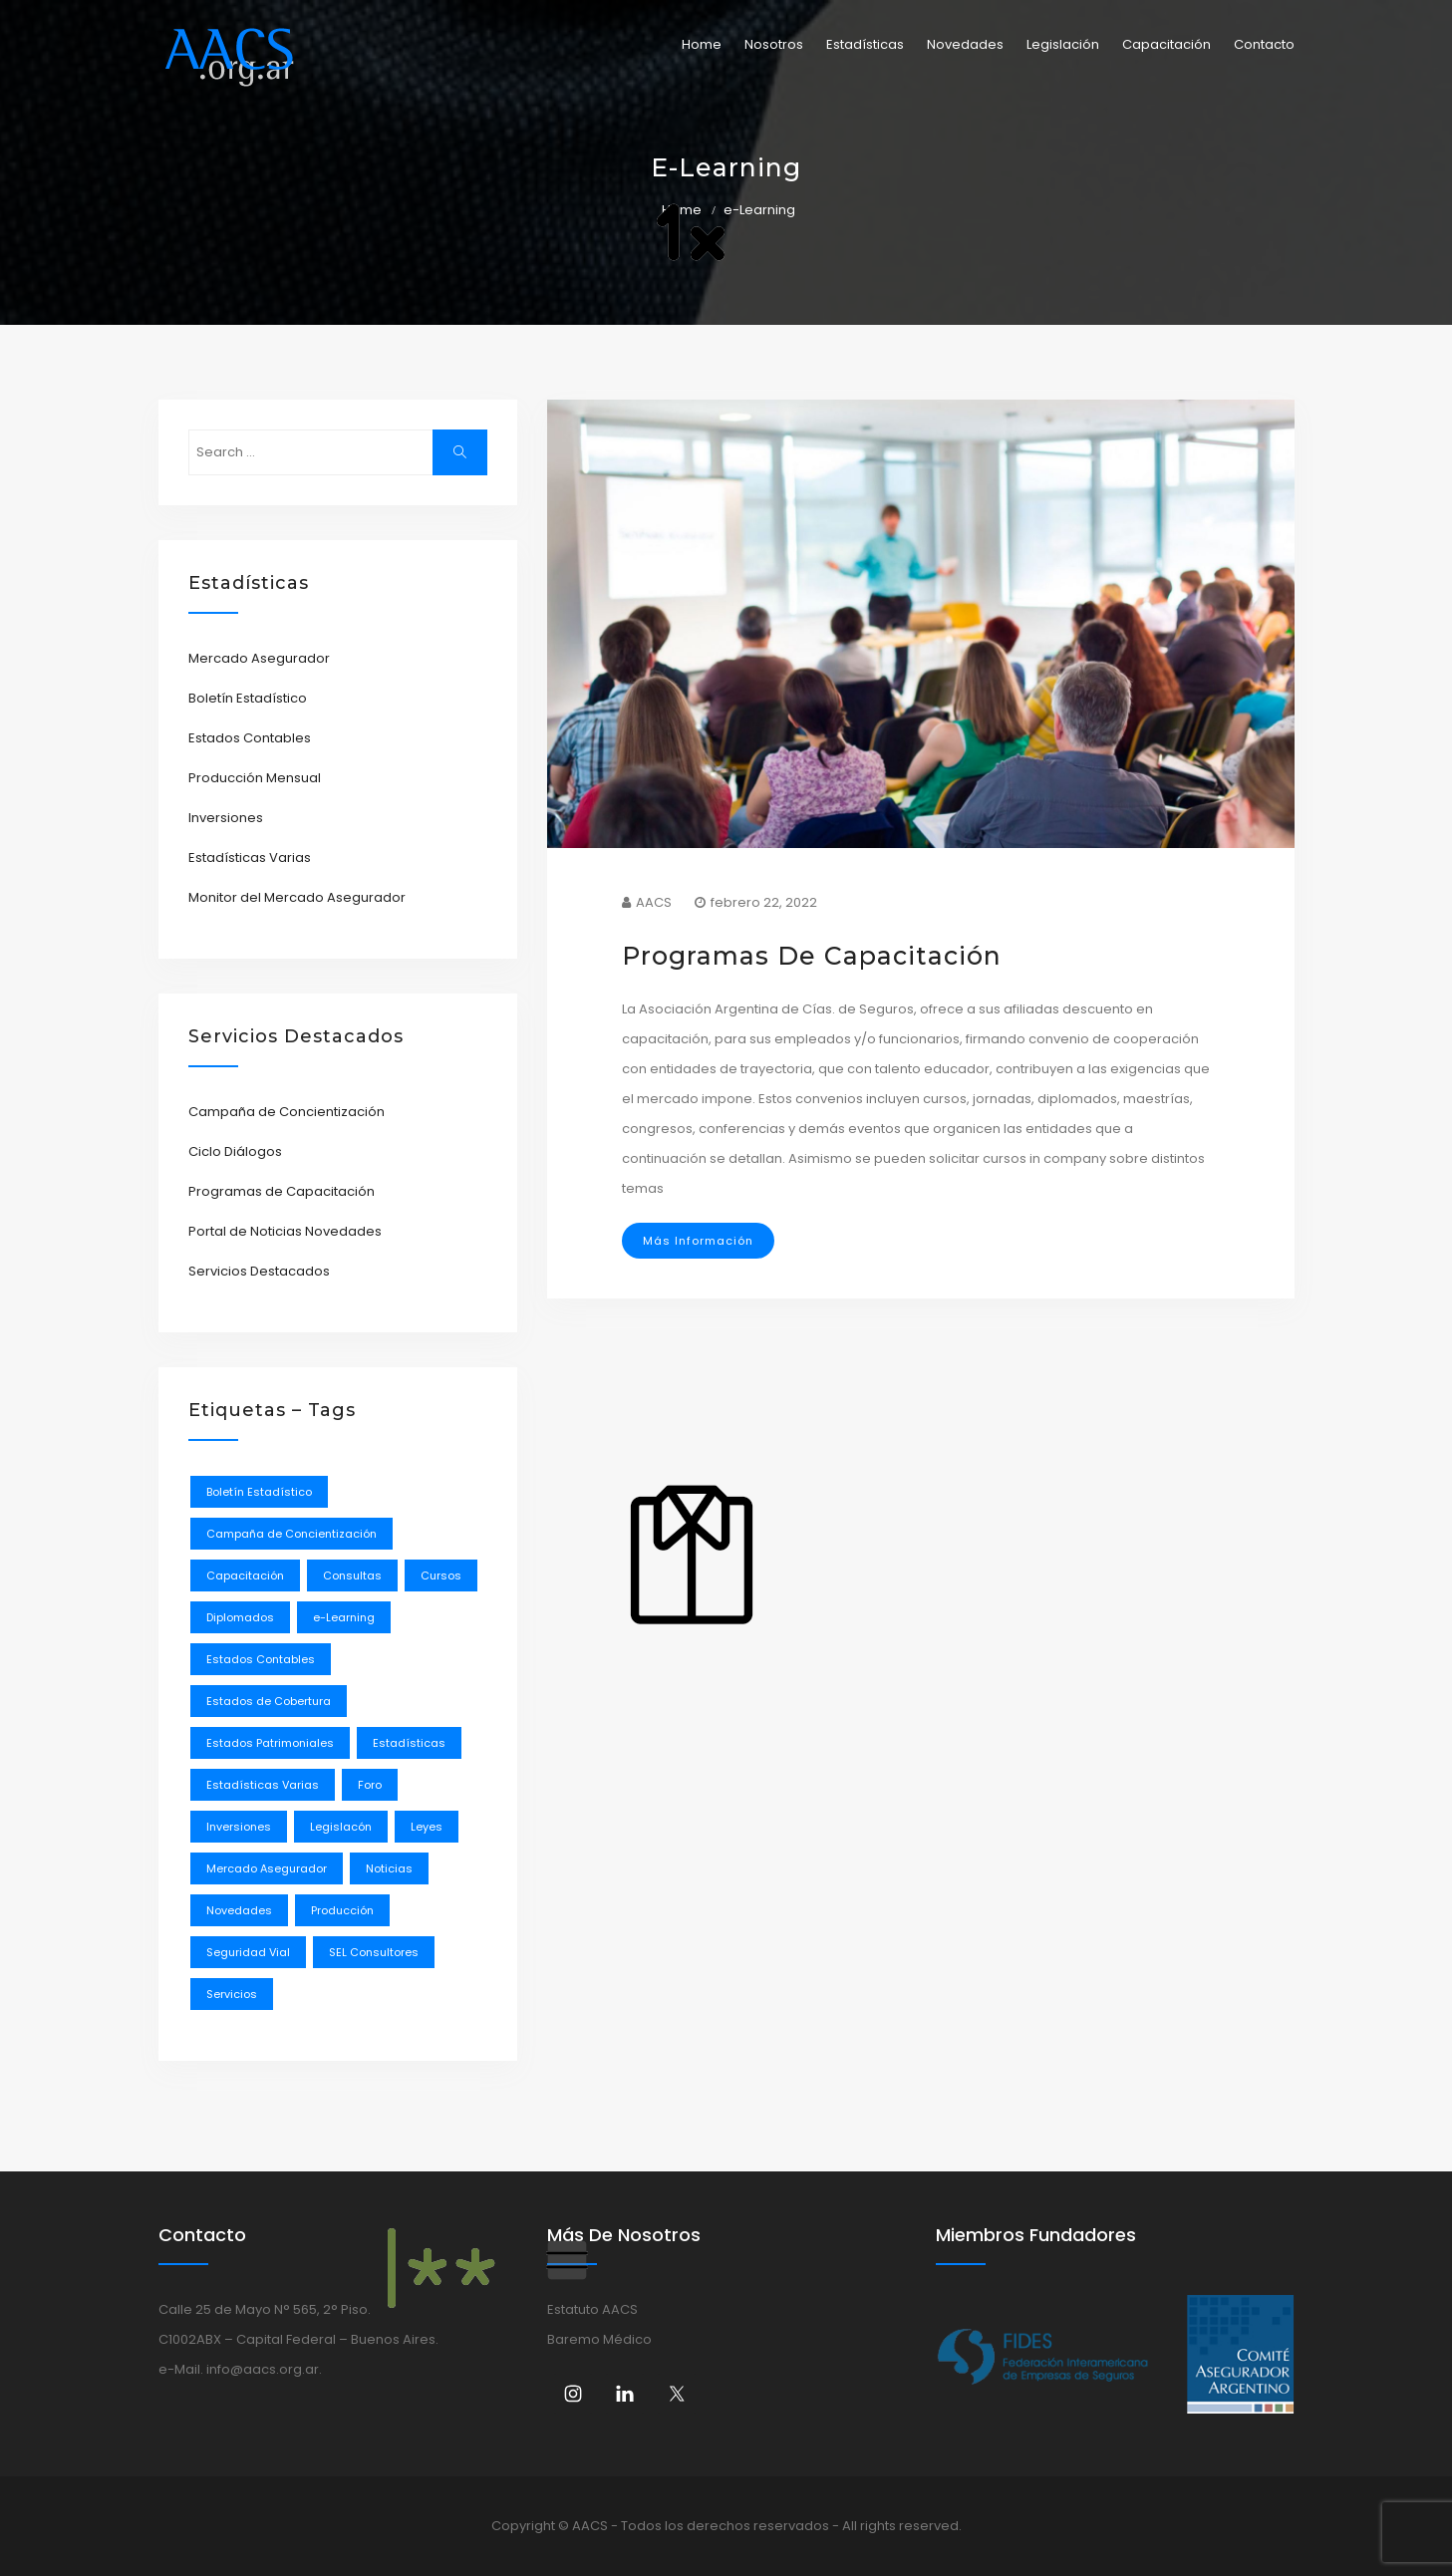  Describe the element at coordinates (691, 232) in the screenshot. I see `set playback speed to 1x (normal speed)` at that location.